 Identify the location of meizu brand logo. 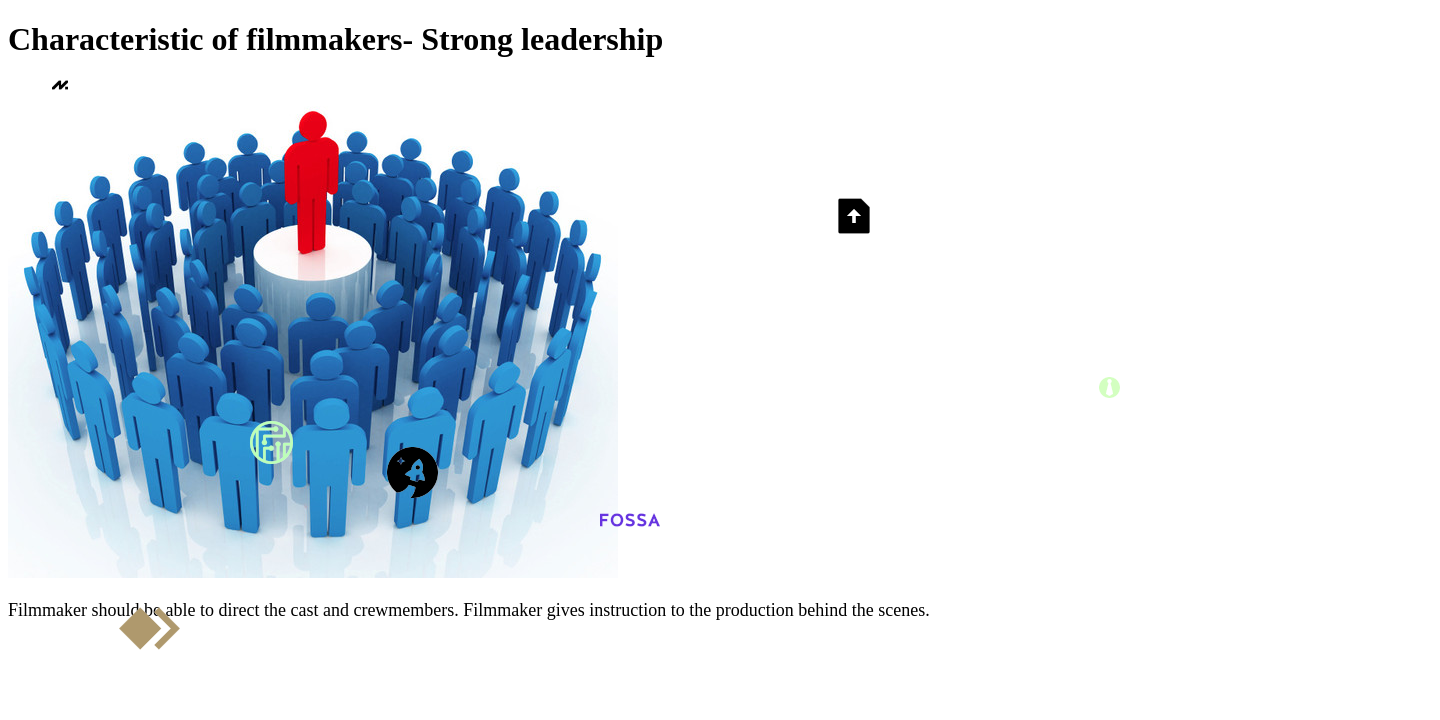
(60, 85).